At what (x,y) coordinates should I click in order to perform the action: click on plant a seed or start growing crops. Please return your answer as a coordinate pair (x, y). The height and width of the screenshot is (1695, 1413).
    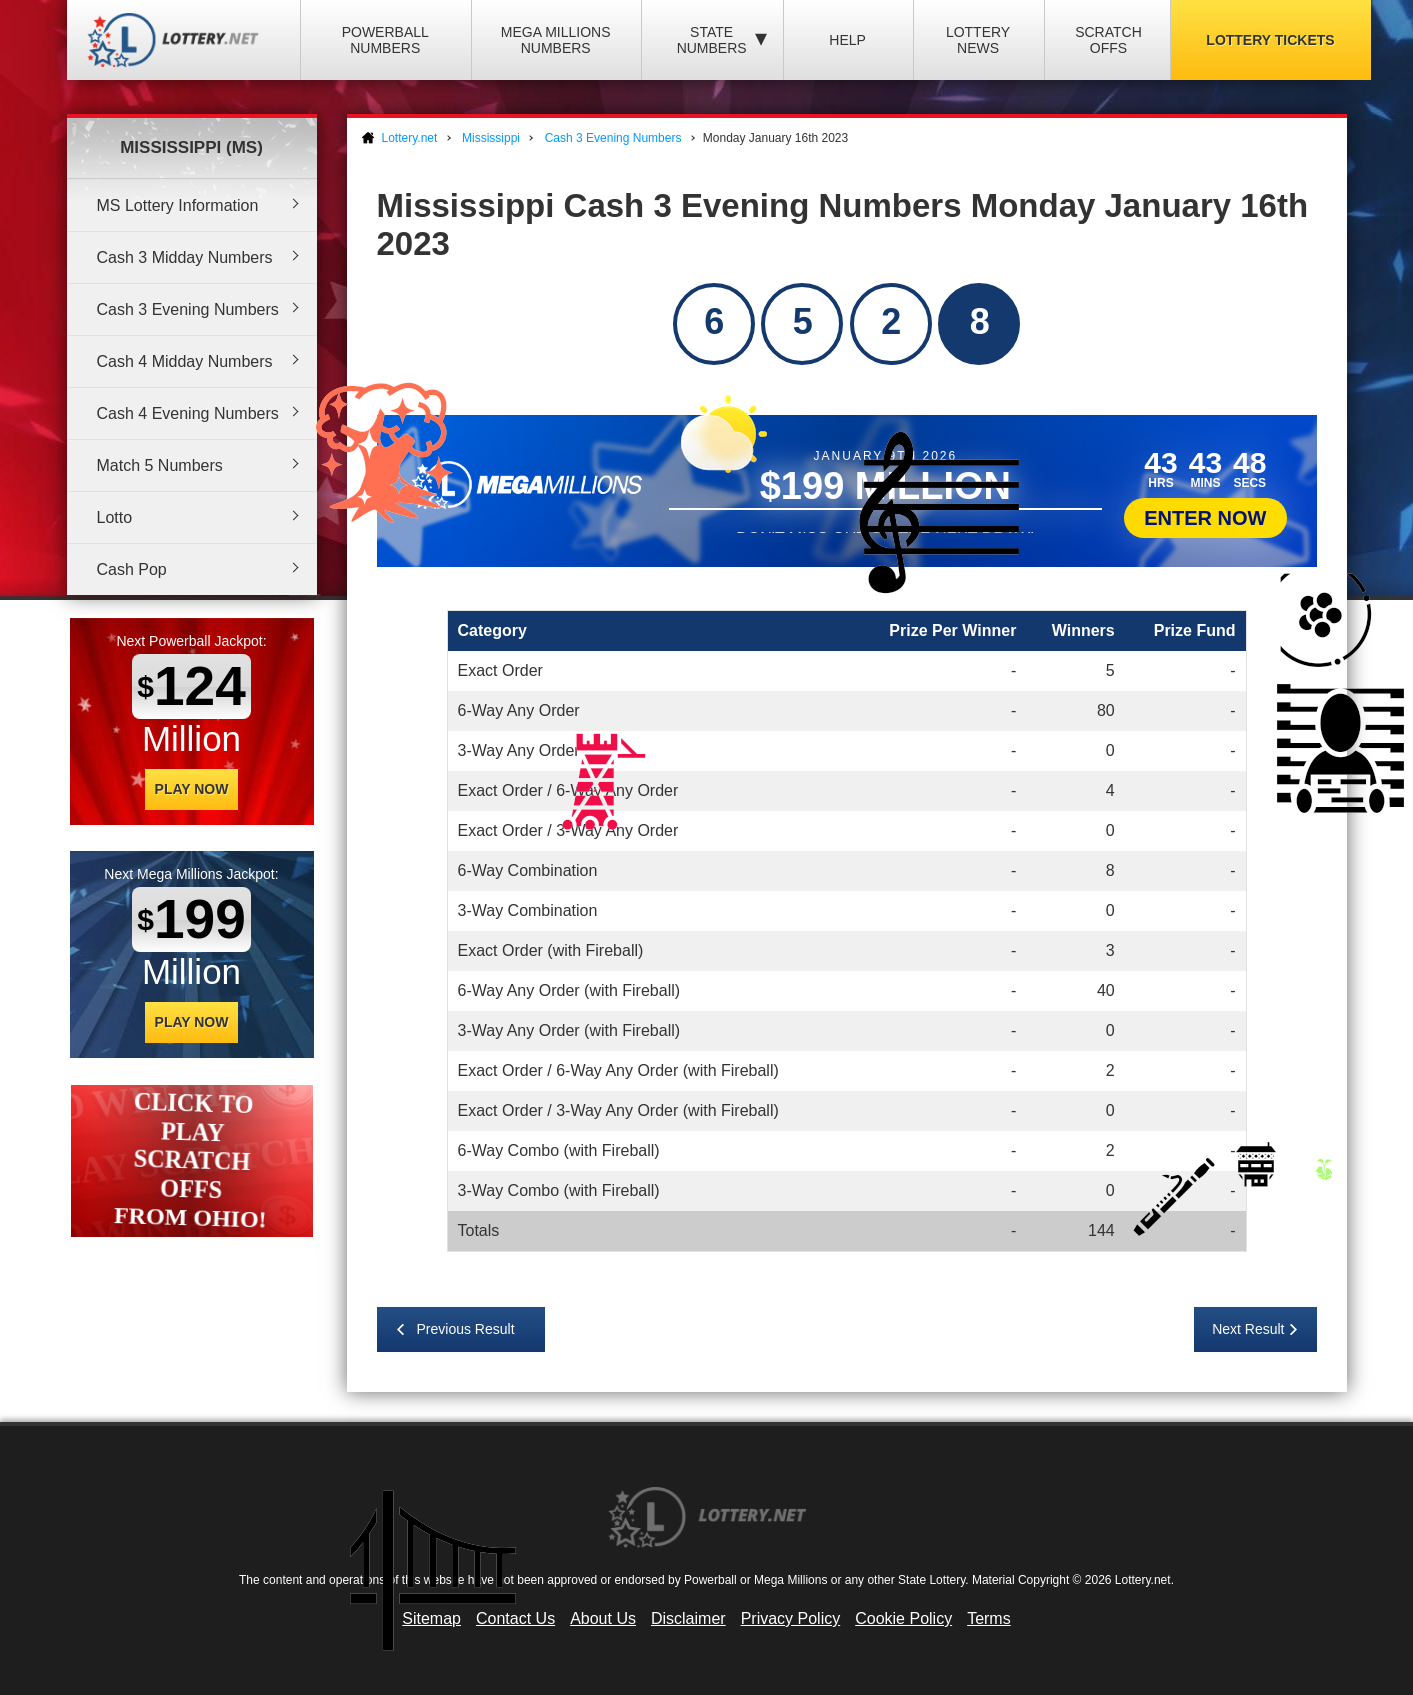
    Looking at the image, I should click on (1324, 1169).